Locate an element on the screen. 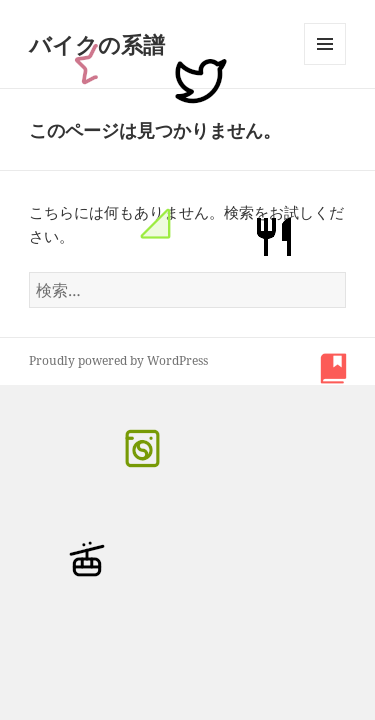 This screenshot has width=375, height=720. find nearby restaurants is located at coordinates (274, 237).